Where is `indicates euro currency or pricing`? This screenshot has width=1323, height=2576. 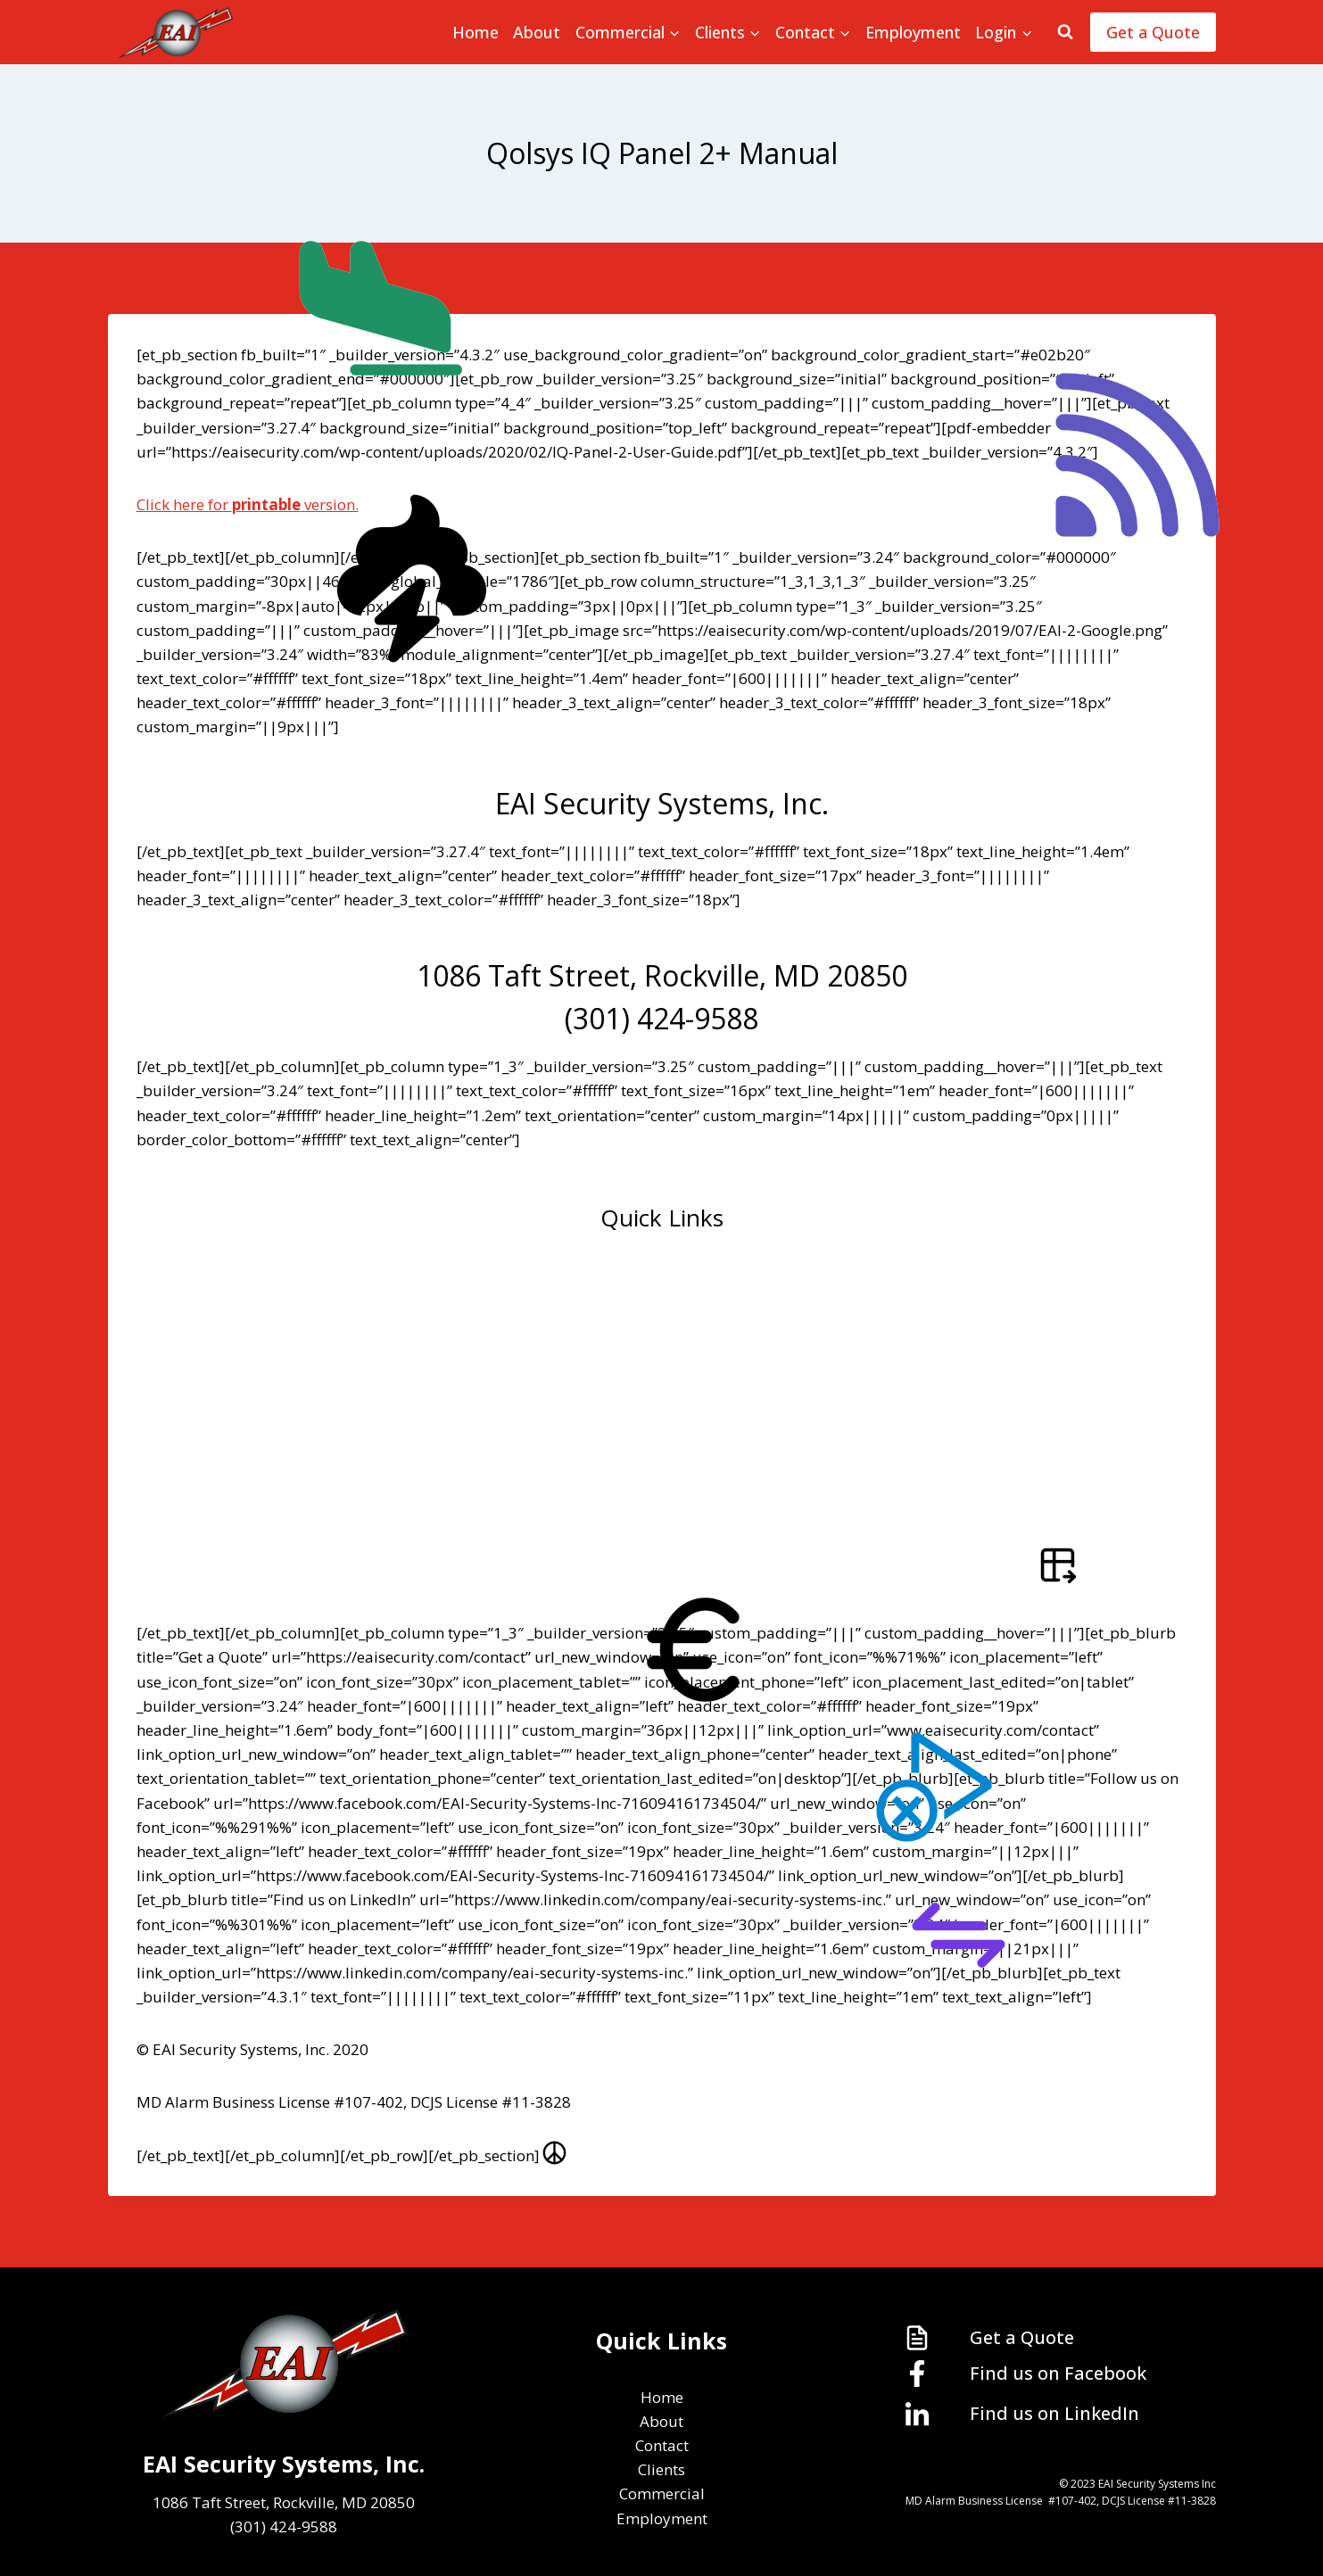
indicates euro currency or pricing is located at coordinates (699, 1649).